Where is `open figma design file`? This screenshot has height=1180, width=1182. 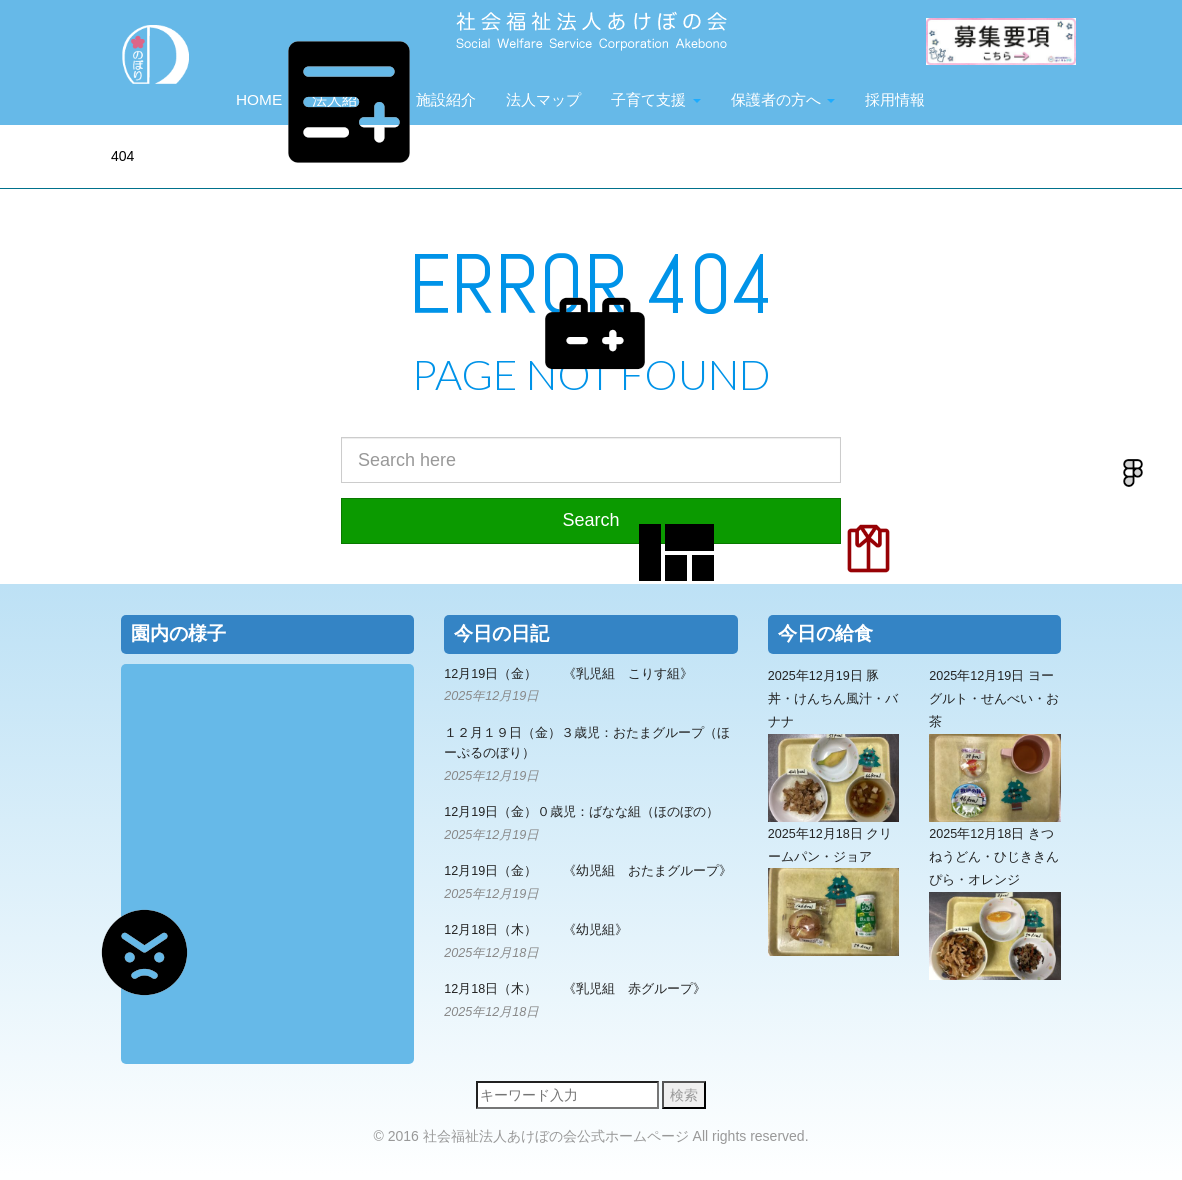
open figma design file is located at coordinates (1132, 472).